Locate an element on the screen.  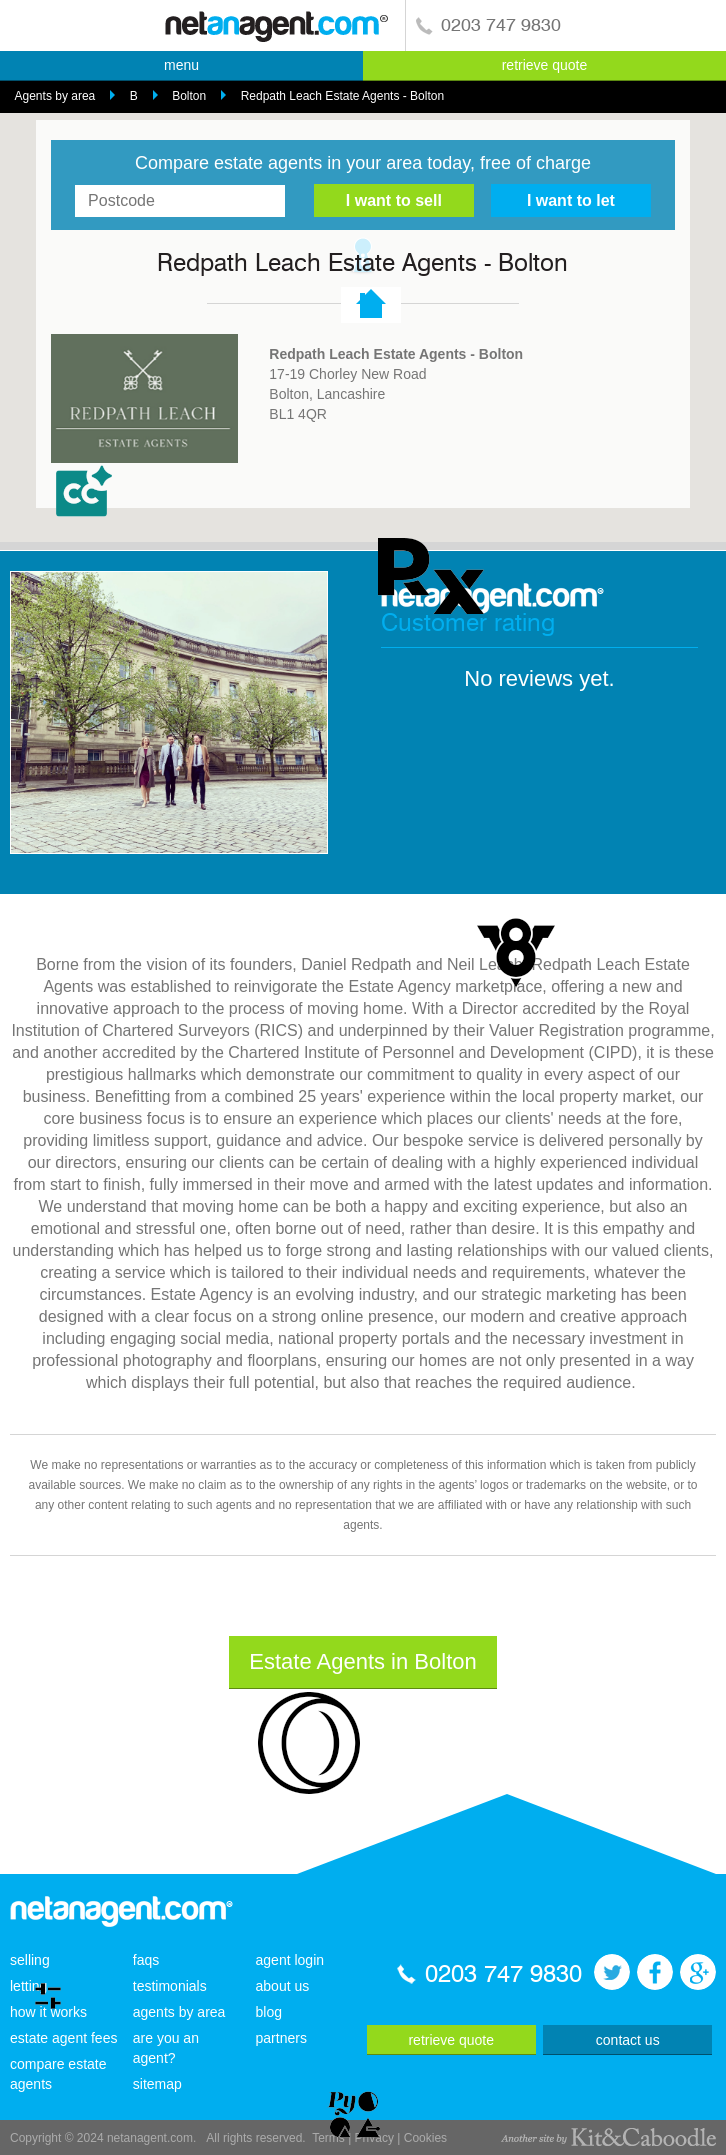
pycqa (python code quality authority) organization logo is located at coordinates (353, 2114).